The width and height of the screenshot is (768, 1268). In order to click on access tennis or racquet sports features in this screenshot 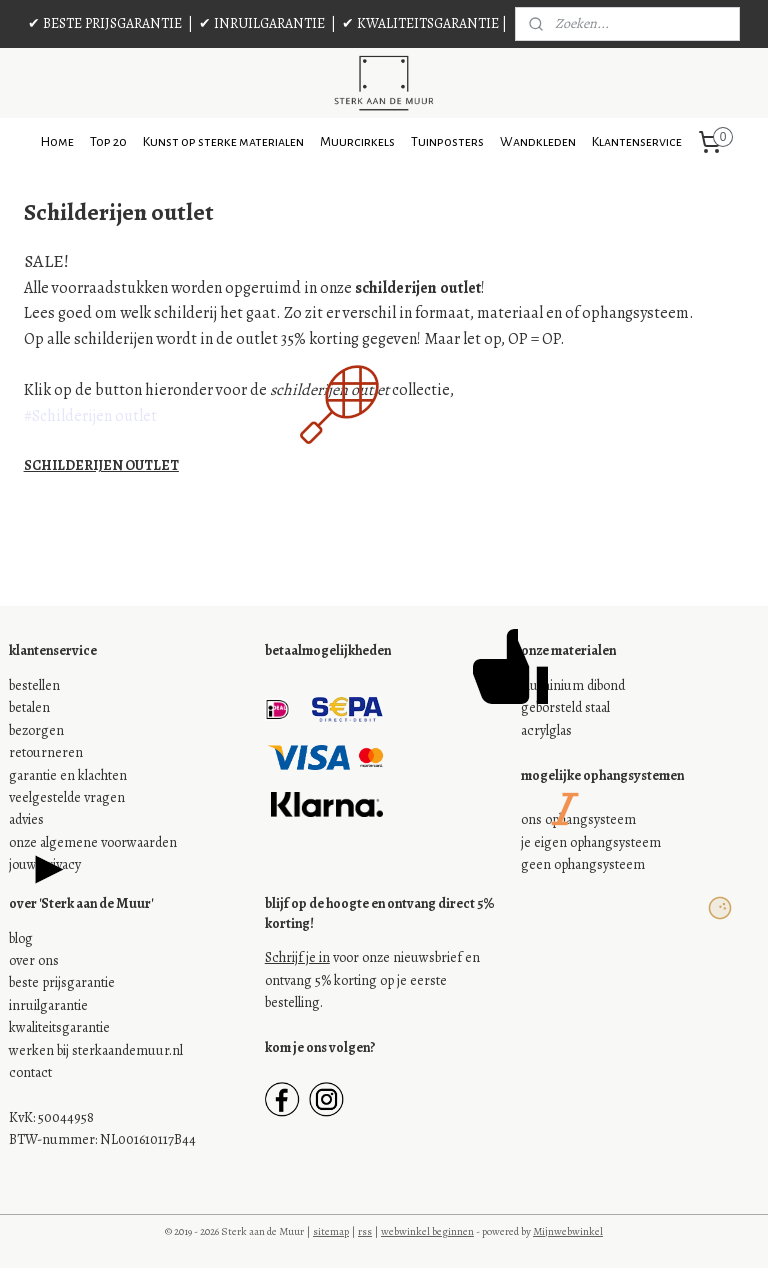, I will do `click(338, 406)`.